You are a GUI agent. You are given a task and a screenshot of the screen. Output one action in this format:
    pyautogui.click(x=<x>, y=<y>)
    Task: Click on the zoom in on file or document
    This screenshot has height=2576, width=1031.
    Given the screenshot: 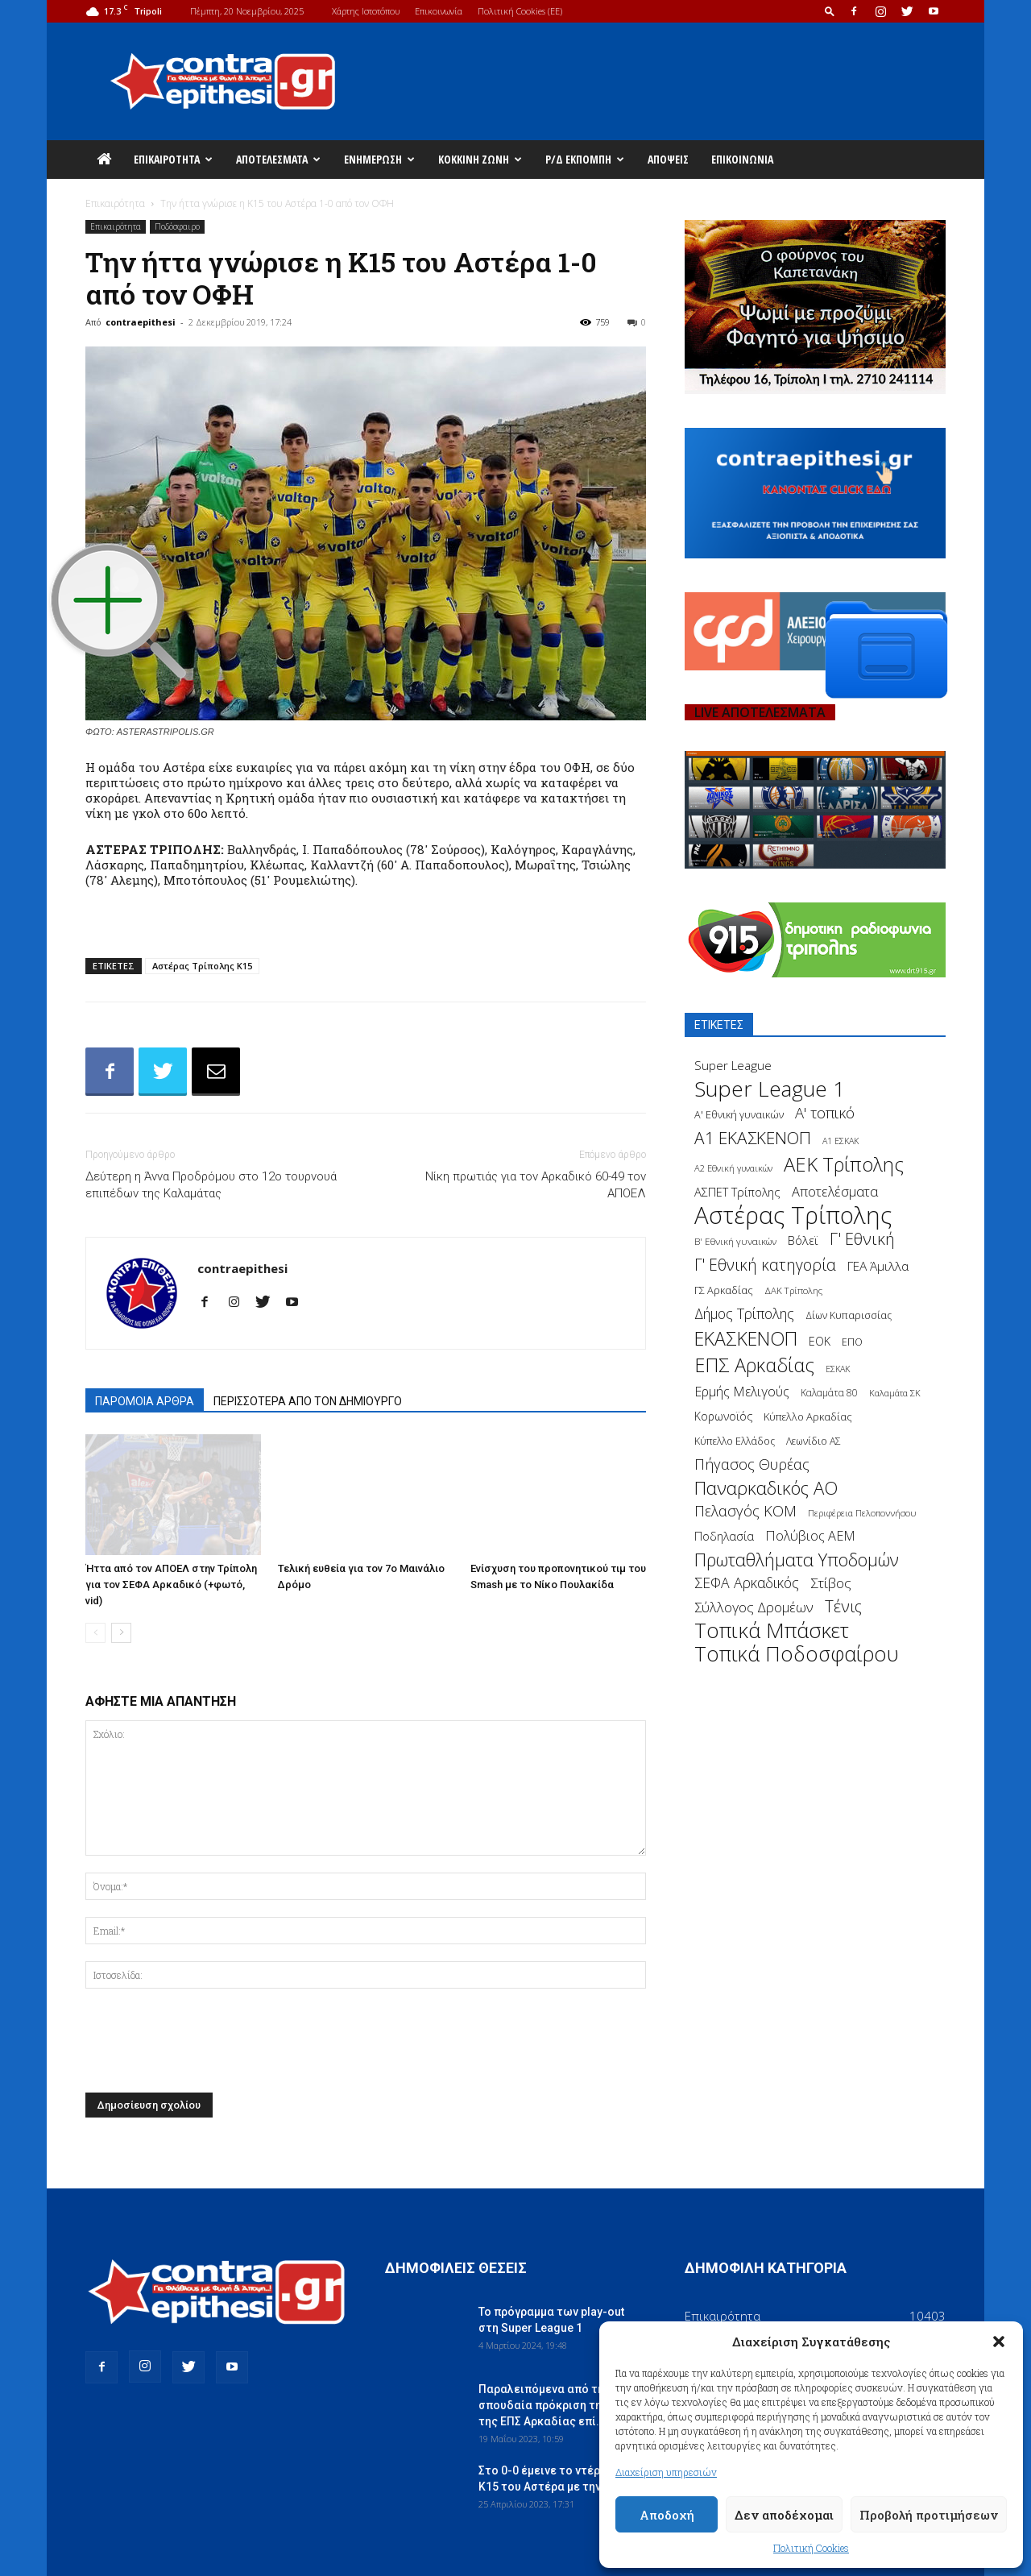 What is the action you would take?
    pyautogui.click(x=117, y=609)
    